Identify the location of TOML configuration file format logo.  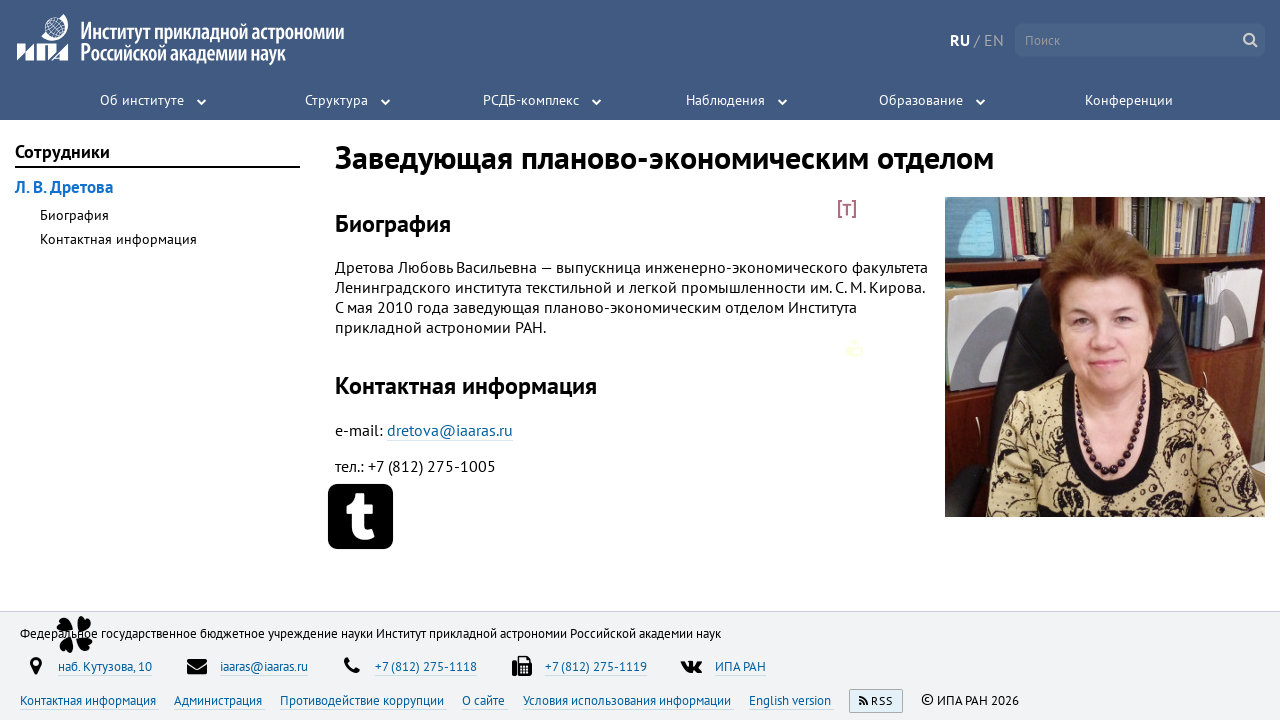
(847, 209).